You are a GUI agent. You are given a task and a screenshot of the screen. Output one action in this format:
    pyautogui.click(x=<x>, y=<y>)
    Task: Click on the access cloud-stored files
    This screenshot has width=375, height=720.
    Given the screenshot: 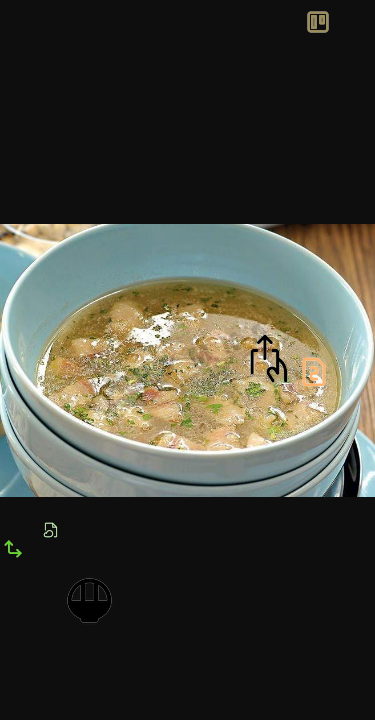 What is the action you would take?
    pyautogui.click(x=51, y=530)
    